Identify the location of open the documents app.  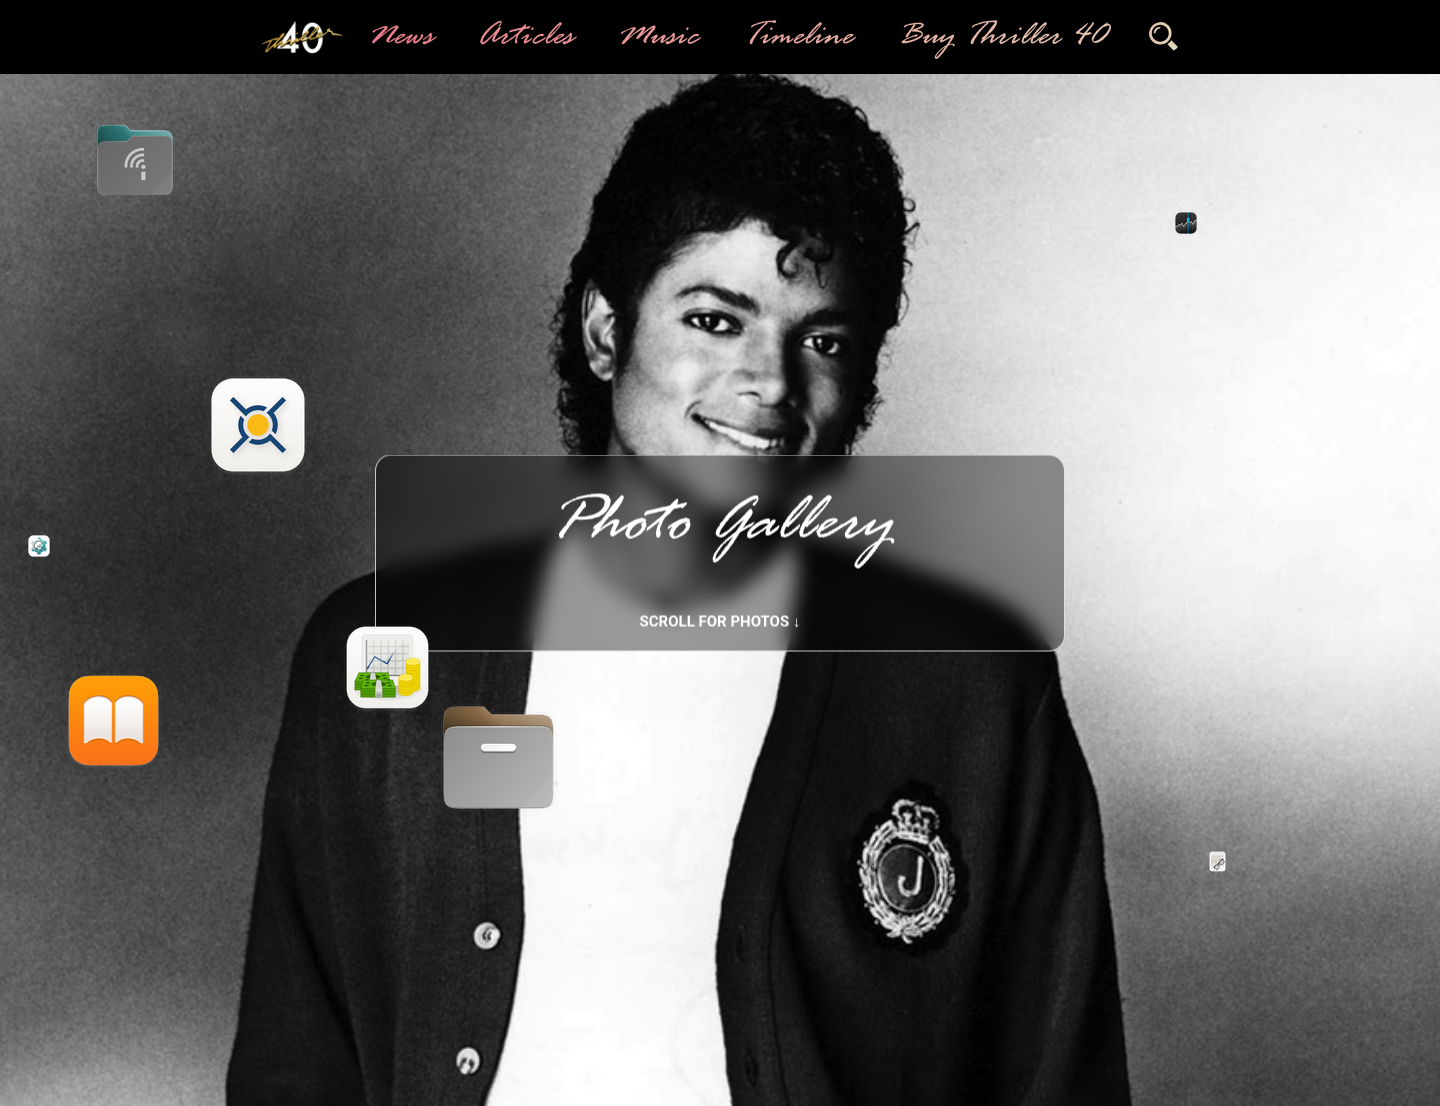
(1217, 861).